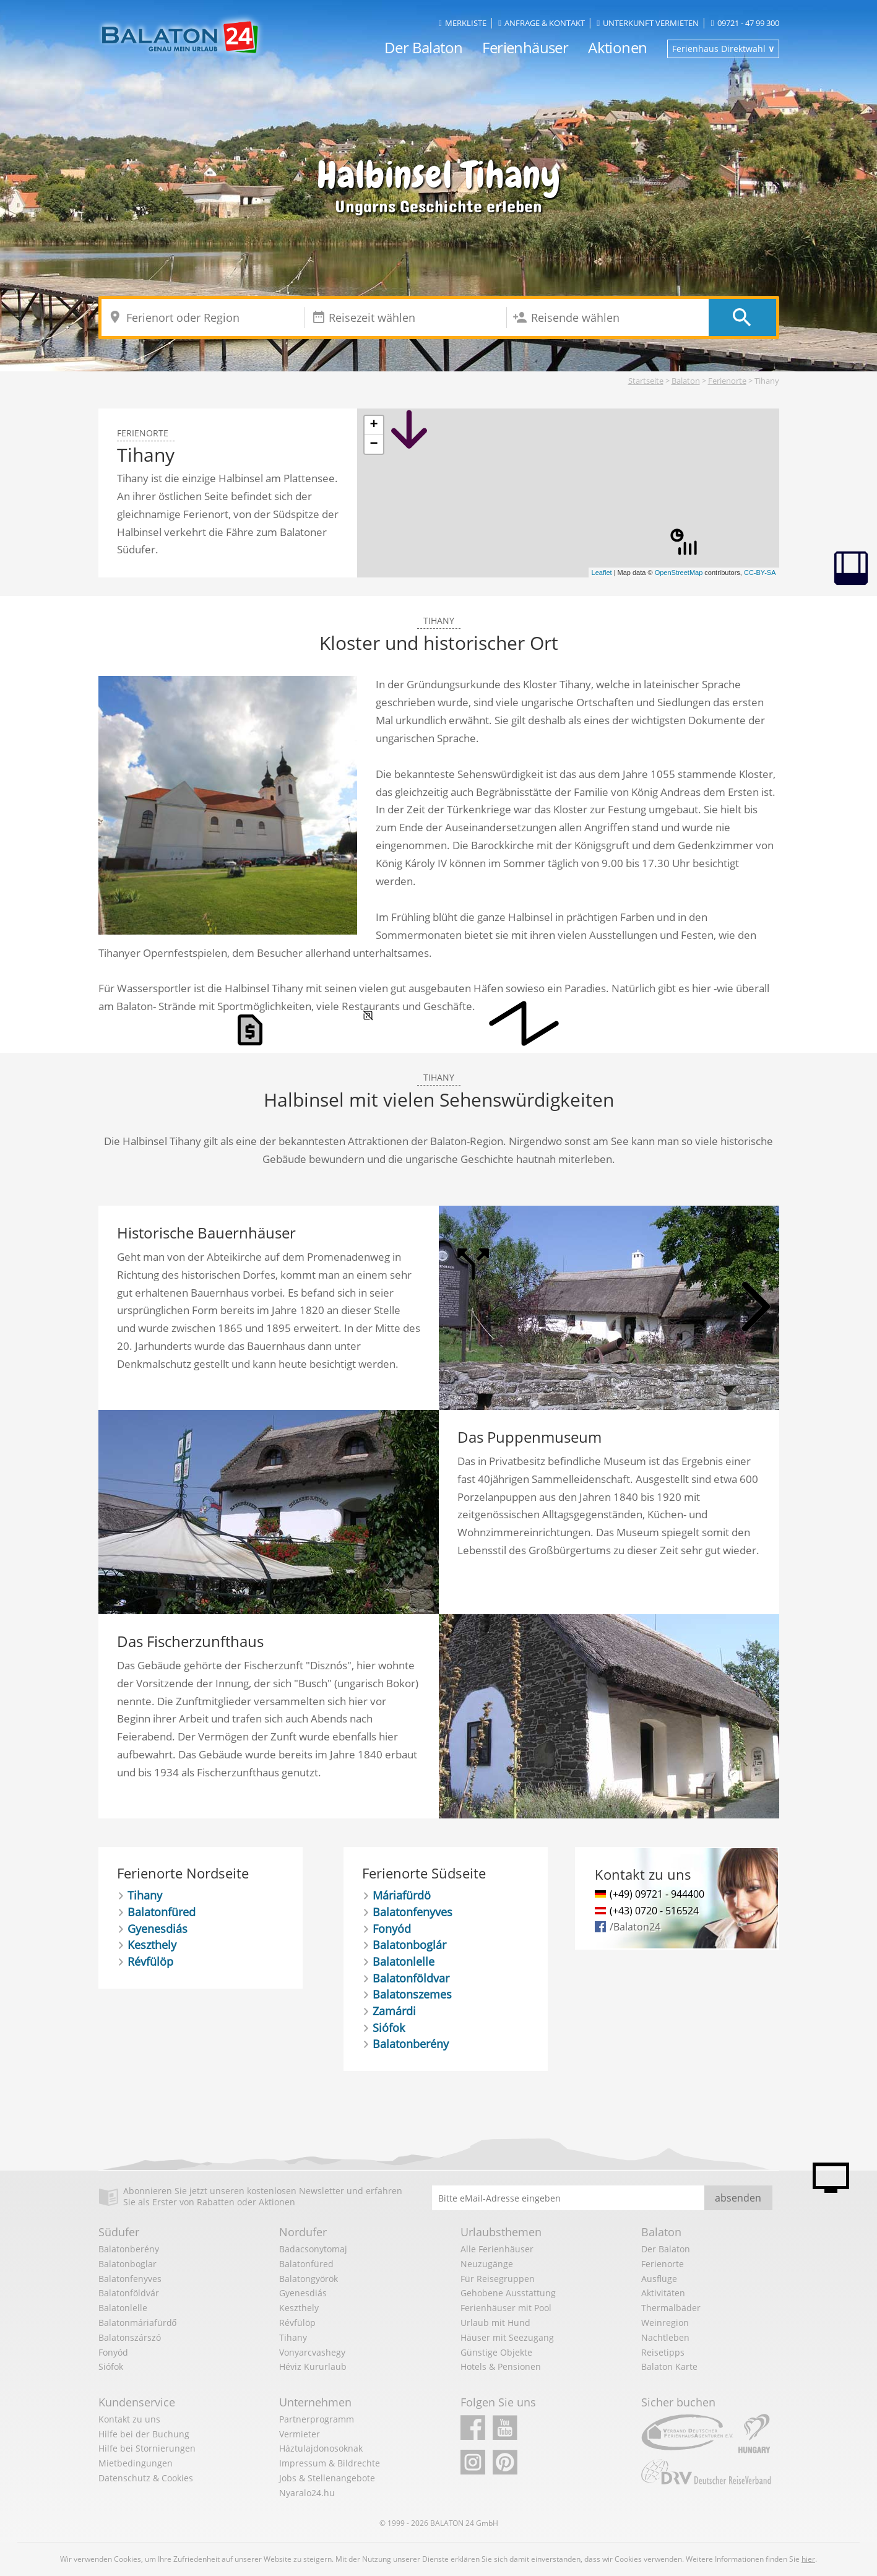  Describe the element at coordinates (831, 2177) in the screenshot. I see `access personal video content` at that location.